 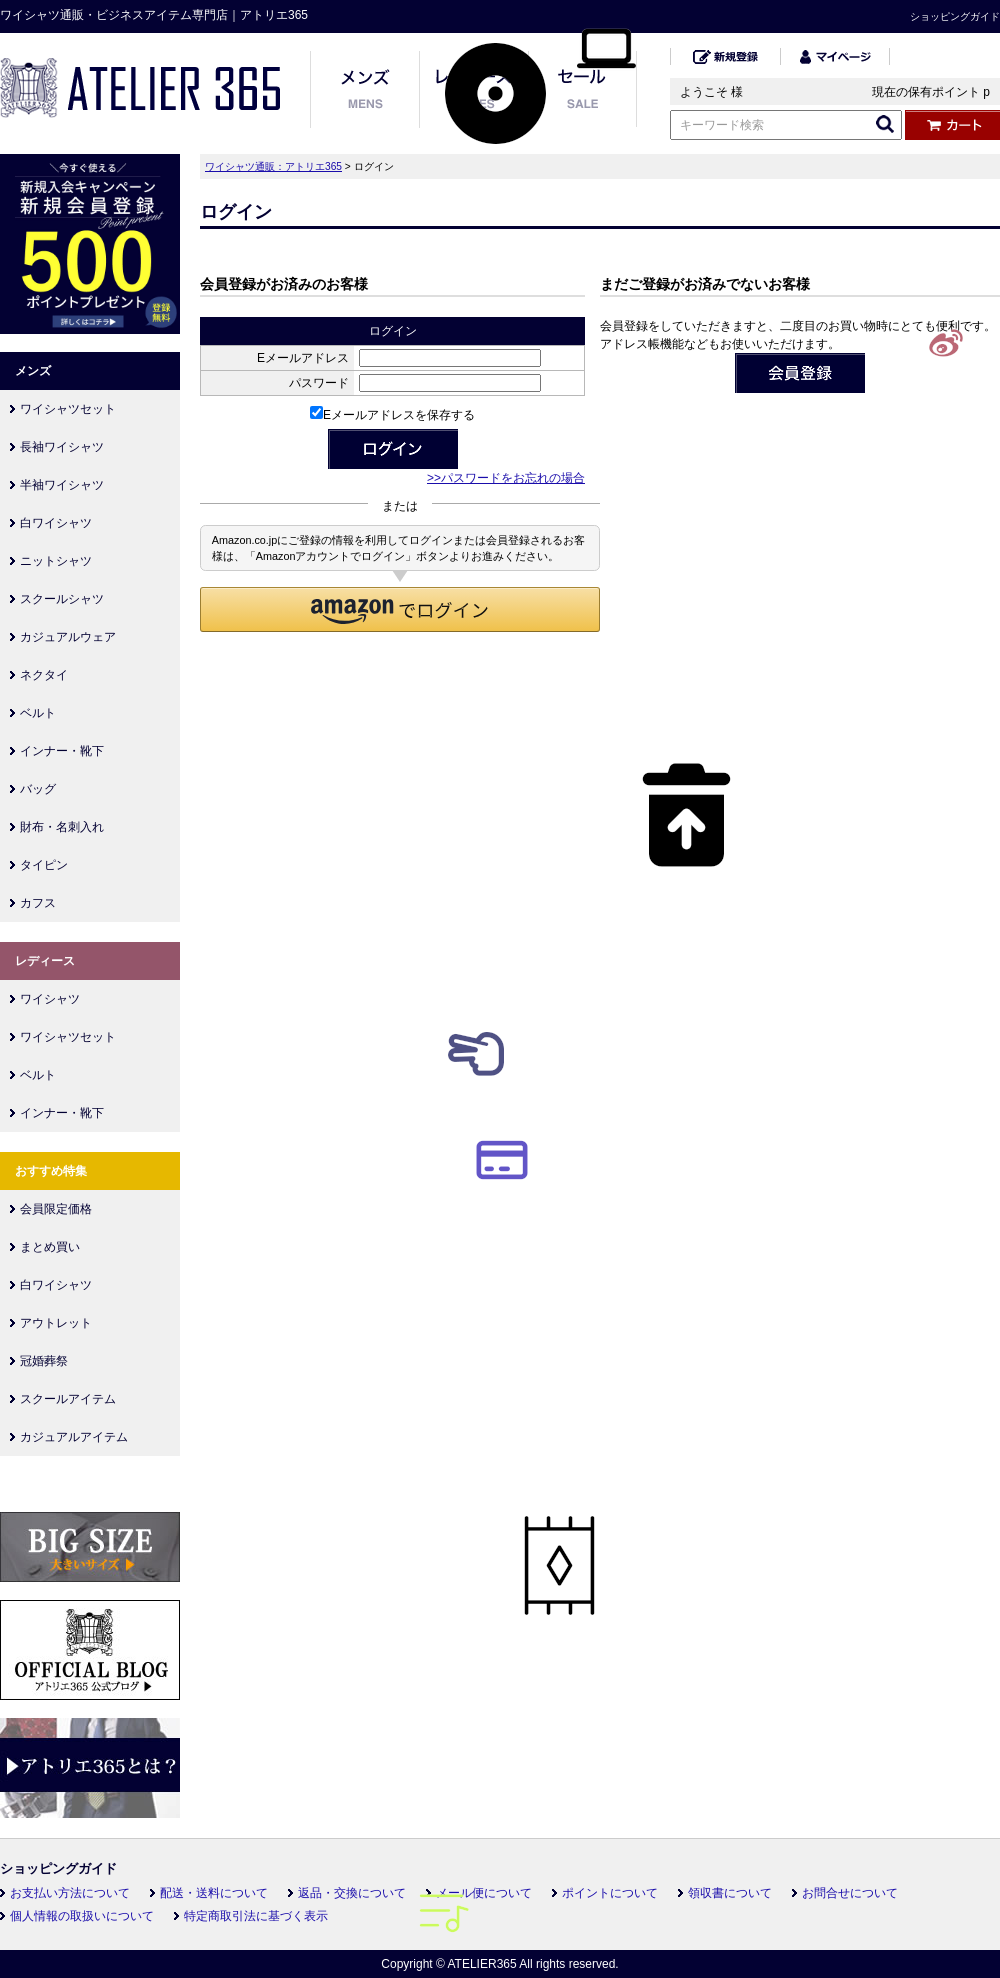 I want to click on view your playlist, so click(x=441, y=1910).